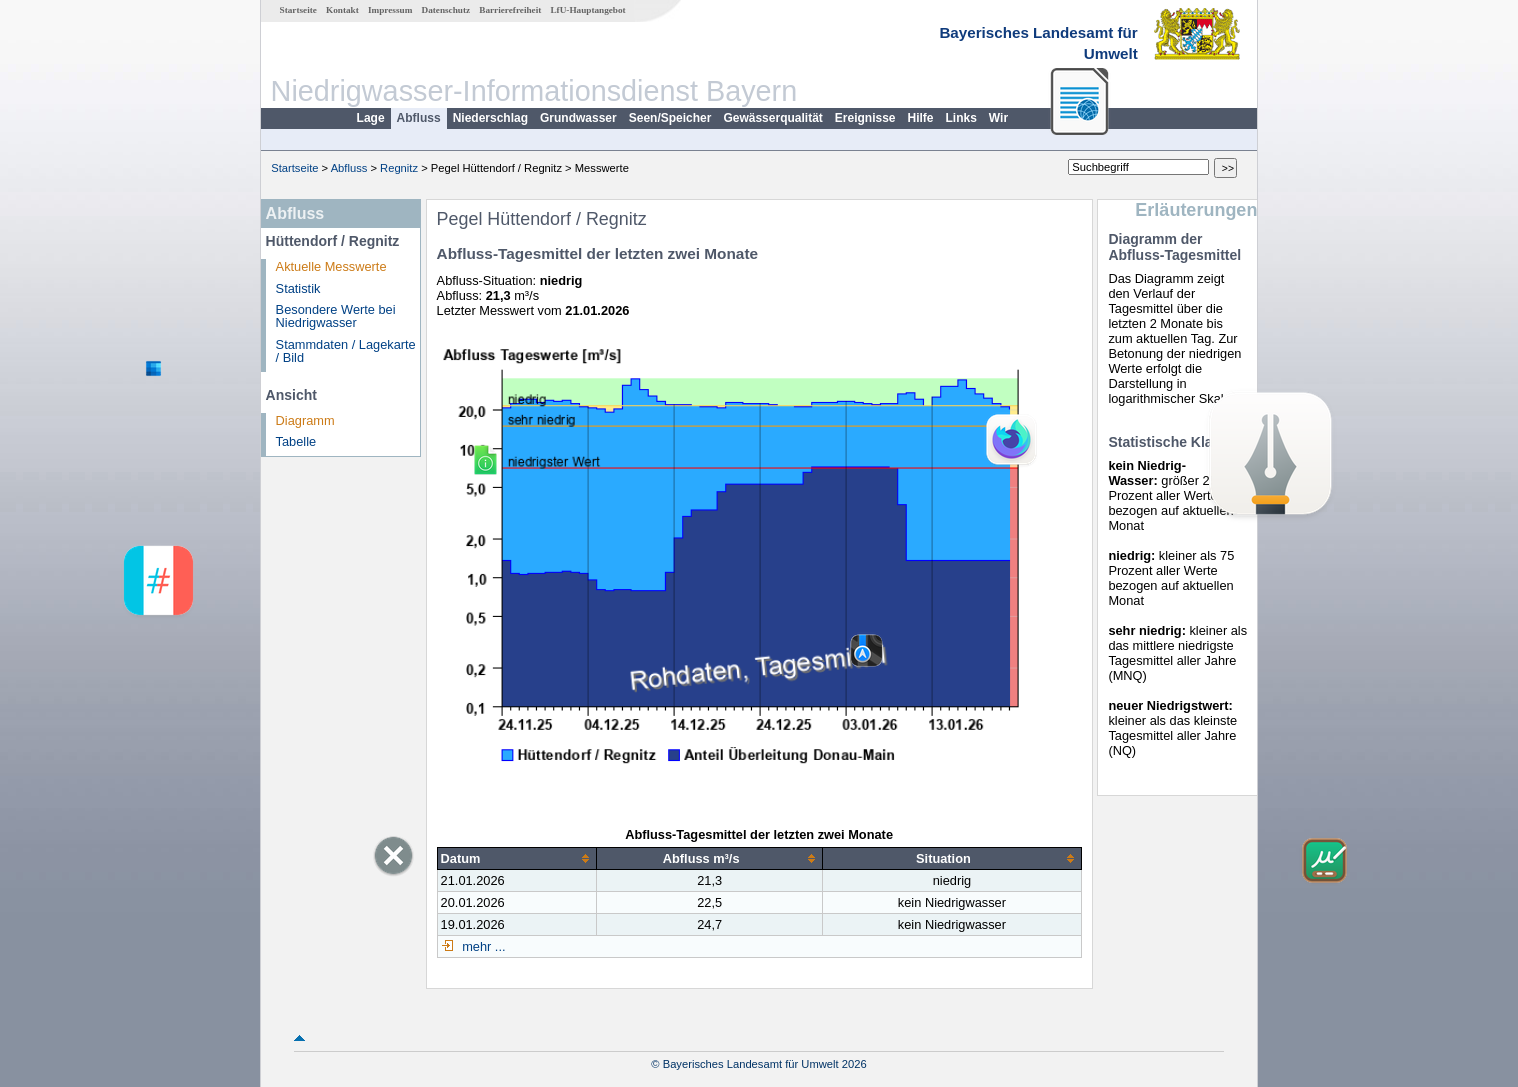 This screenshot has width=1518, height=1087. What do you see at coordinates (153, 368) in the screenshot?
I see `open the calendar app` at bounding box center [153, 368].